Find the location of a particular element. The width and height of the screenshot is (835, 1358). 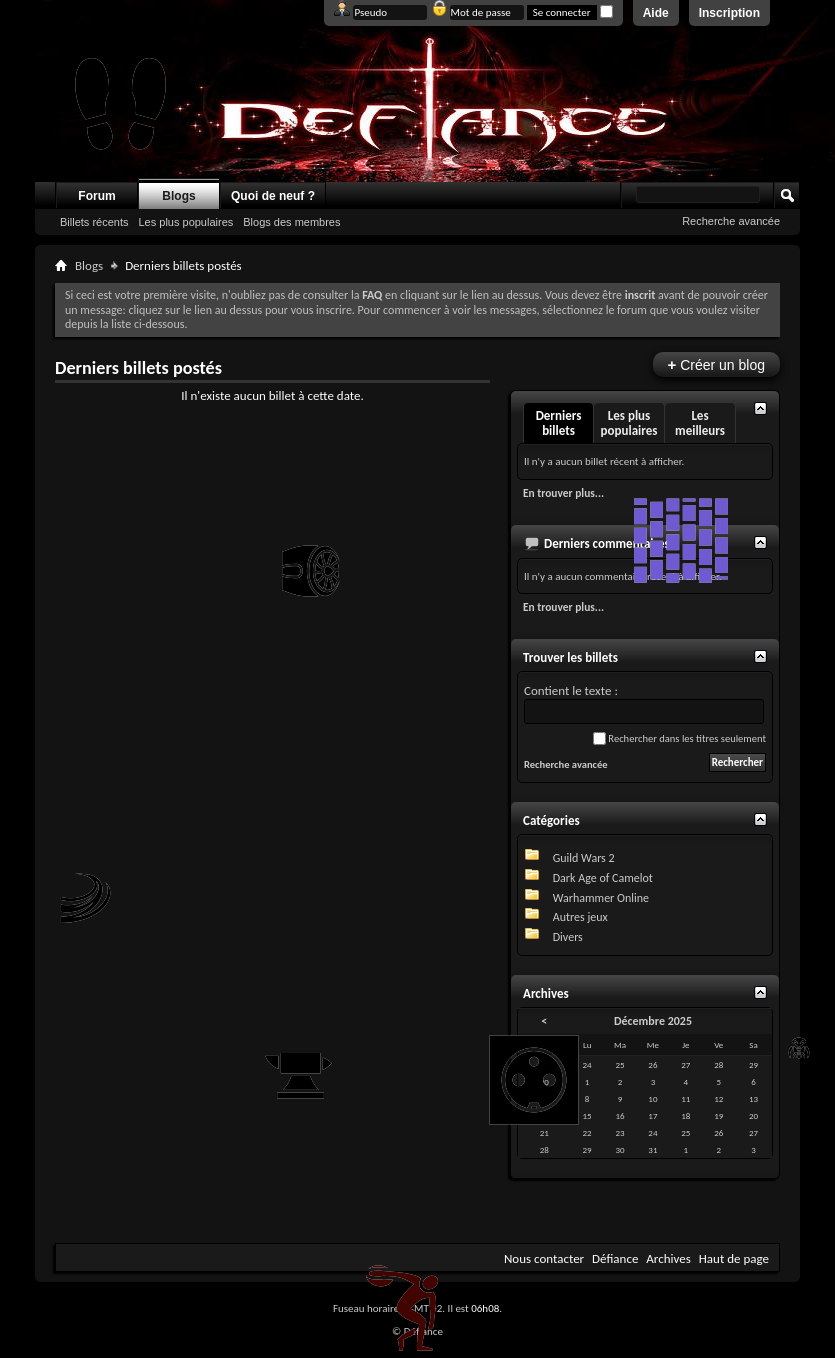

view half-year calendar overview is located at coordinates (681, 539).